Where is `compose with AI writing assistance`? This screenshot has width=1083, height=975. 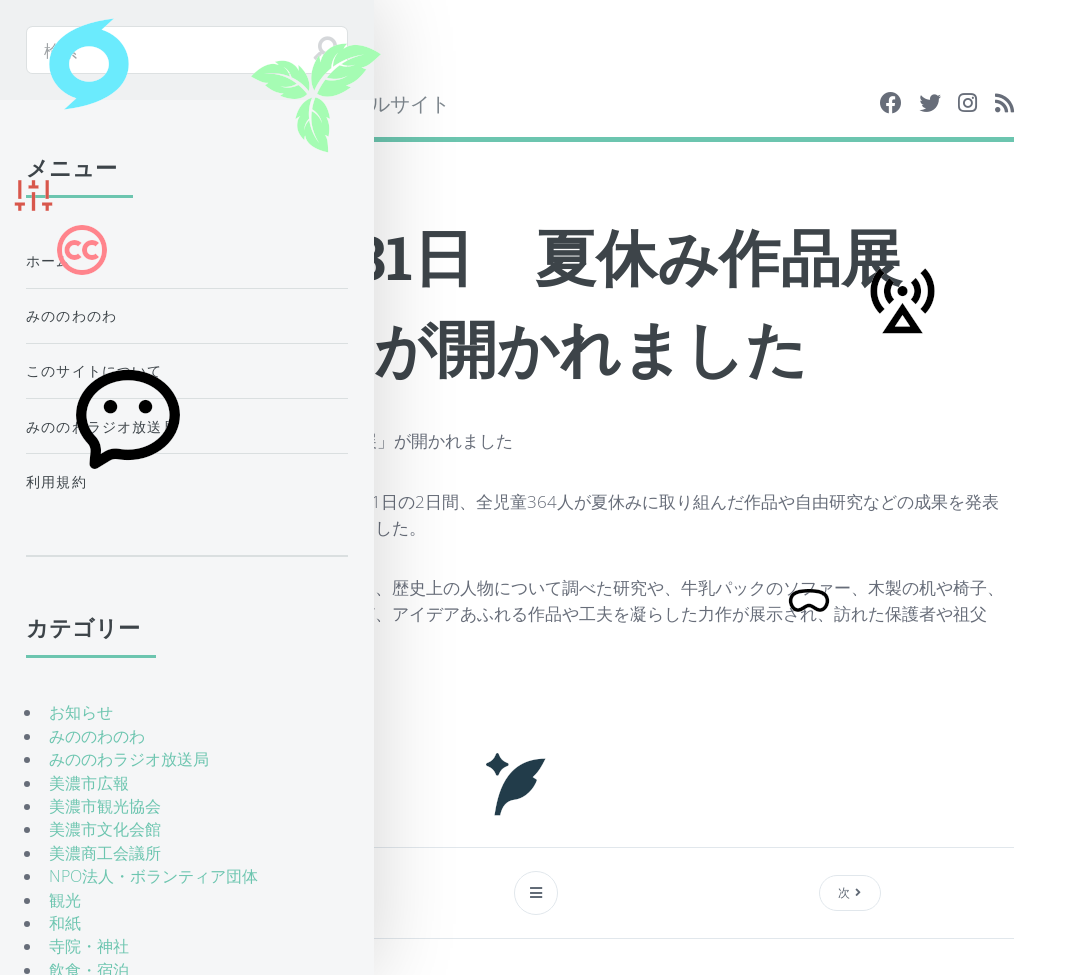 compose with AI writing assistance is located at coordinates (520, 787).